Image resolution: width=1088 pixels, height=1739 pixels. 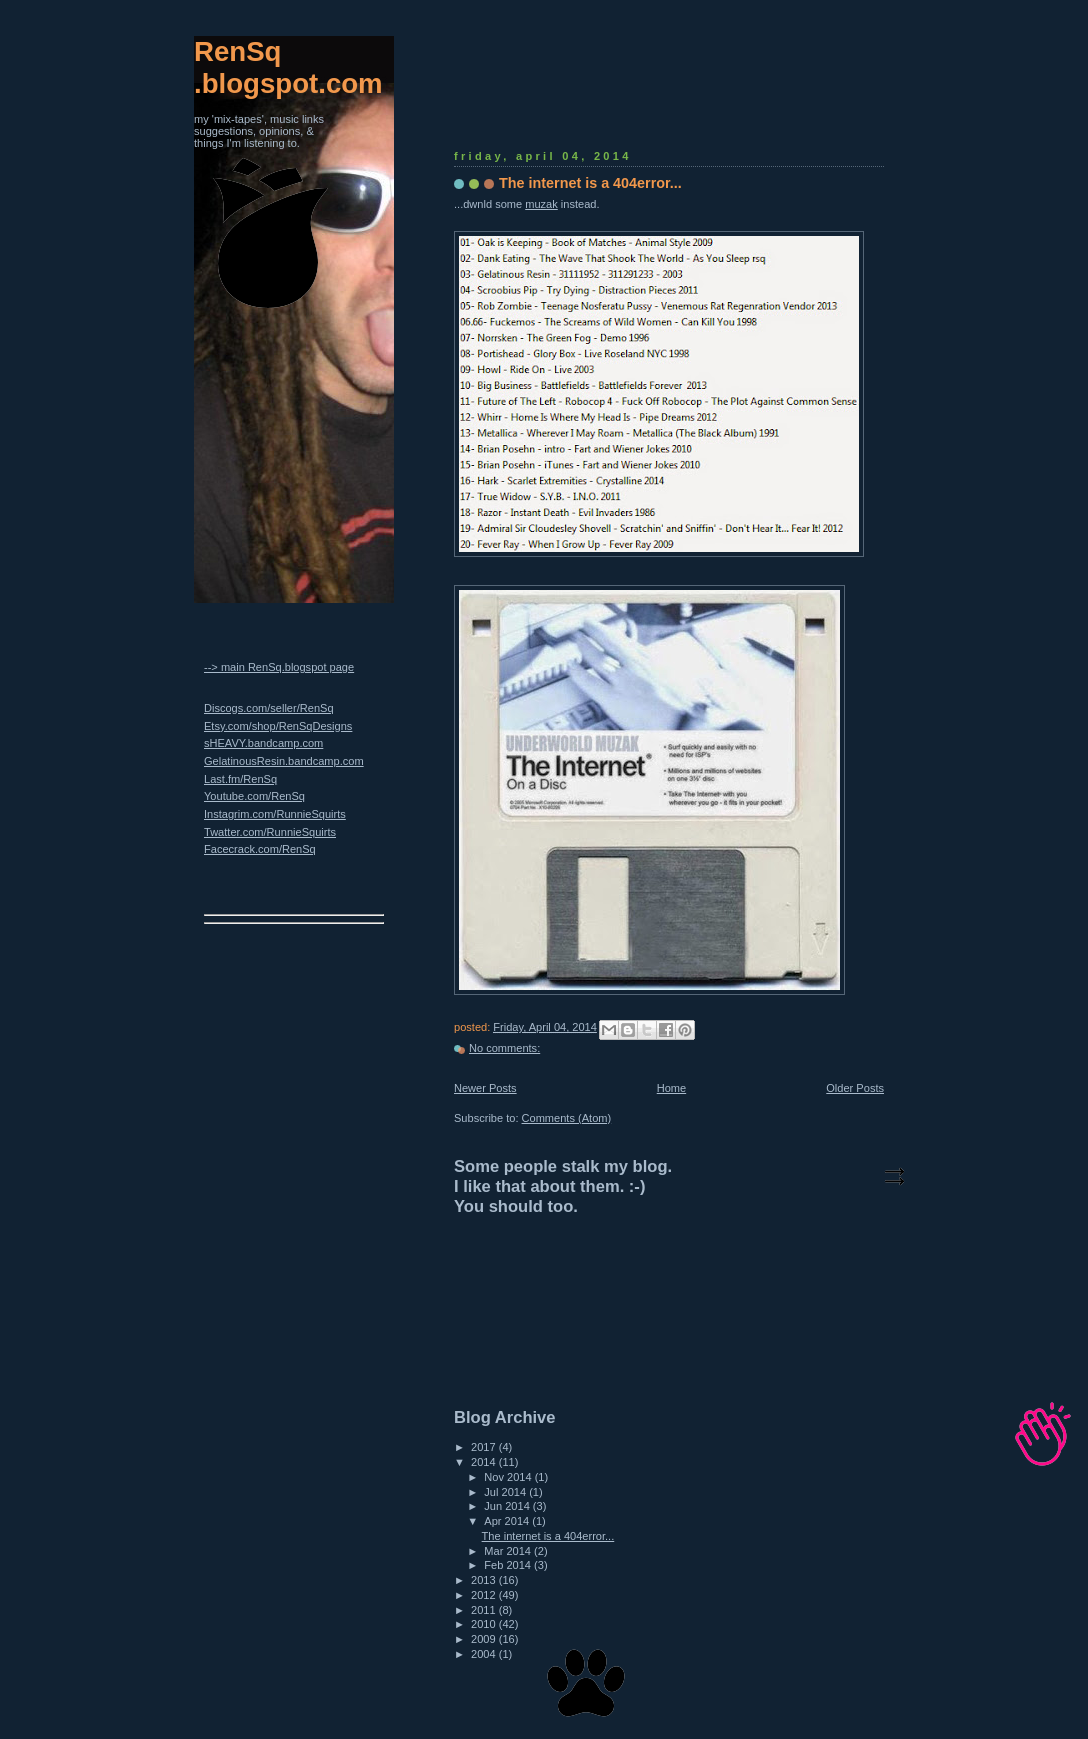 I want to click on access floral or garden-related features, so click(x=268, y=233).